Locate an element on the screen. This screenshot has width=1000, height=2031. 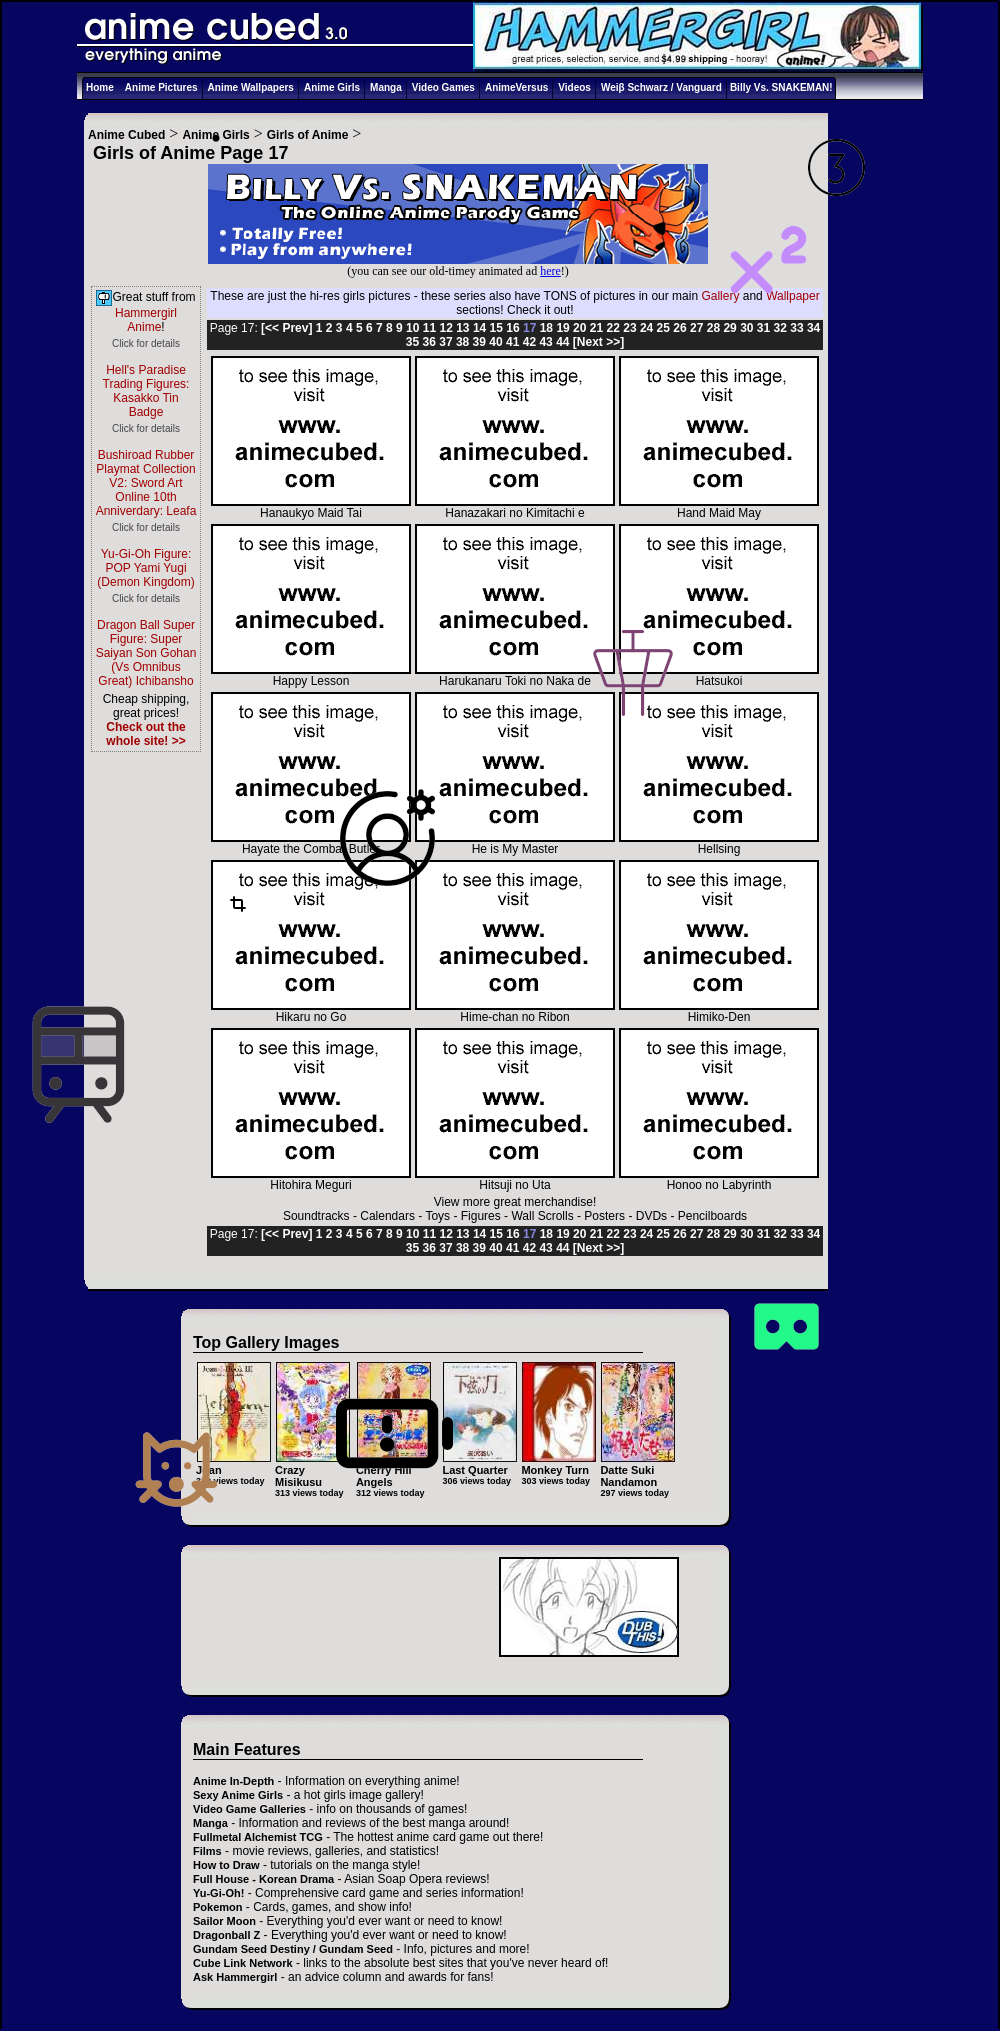
launch google cardboard VR experience is located at coordinates (786, 1326).